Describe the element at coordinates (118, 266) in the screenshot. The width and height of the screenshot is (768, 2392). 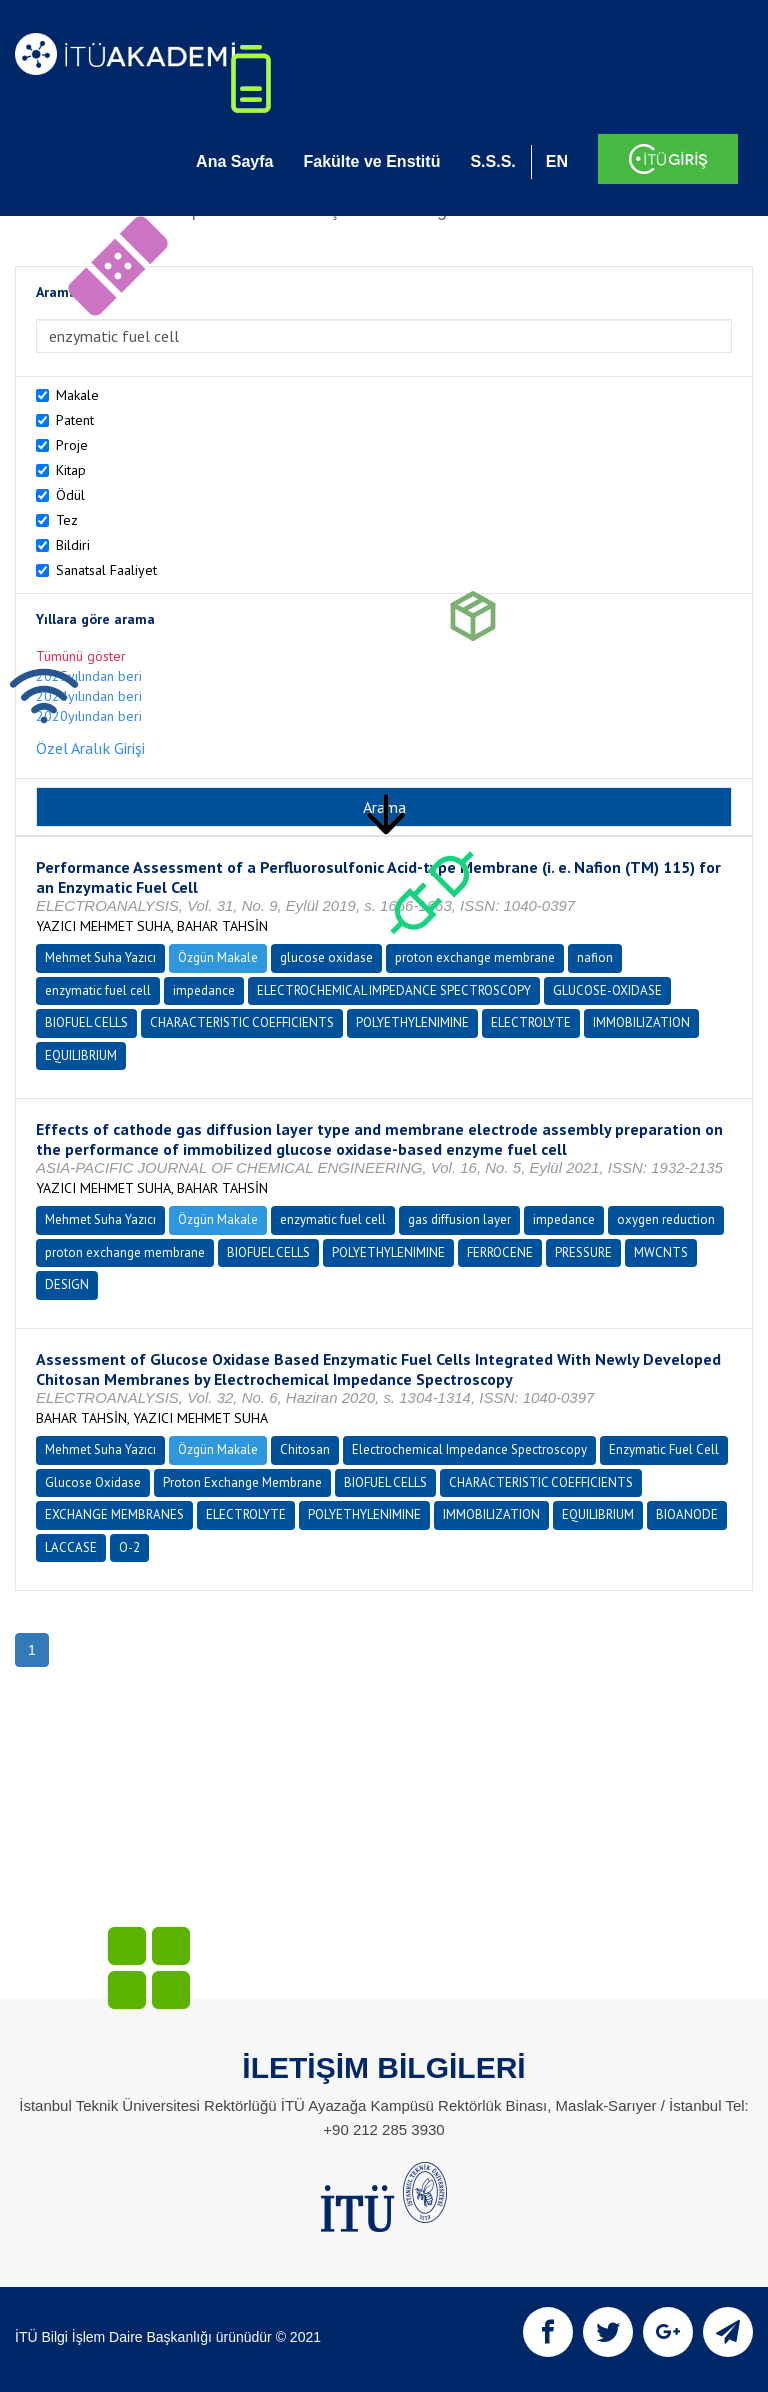
I see `access first aid or medical information` at that location.